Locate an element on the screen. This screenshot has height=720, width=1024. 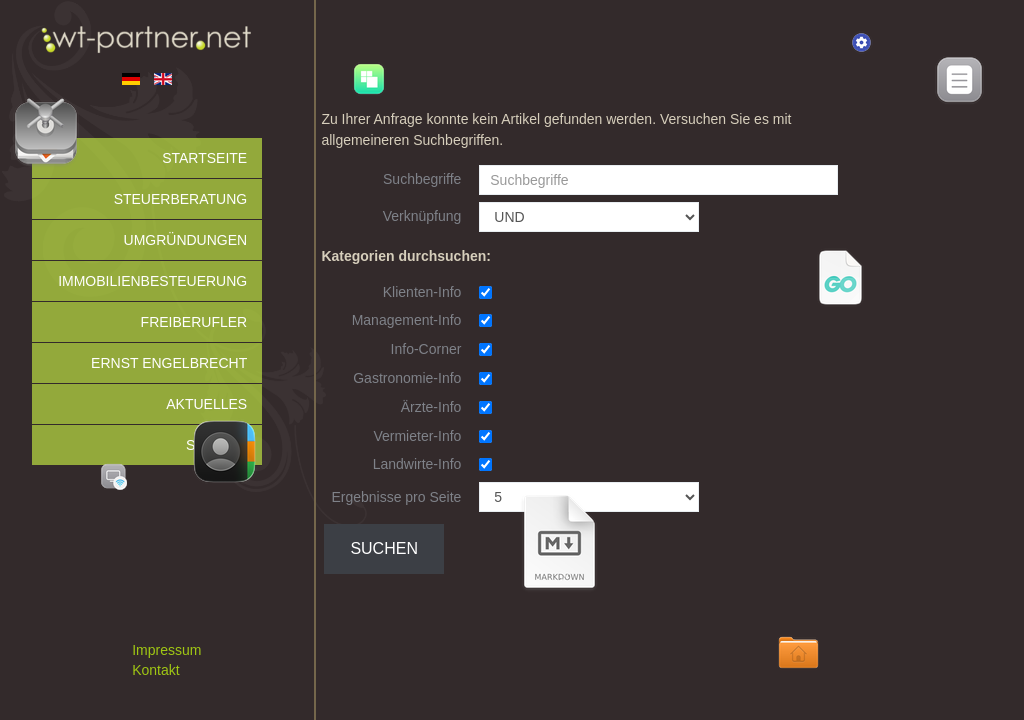
open remote desktop preferences is located at coordinates (113, 476).